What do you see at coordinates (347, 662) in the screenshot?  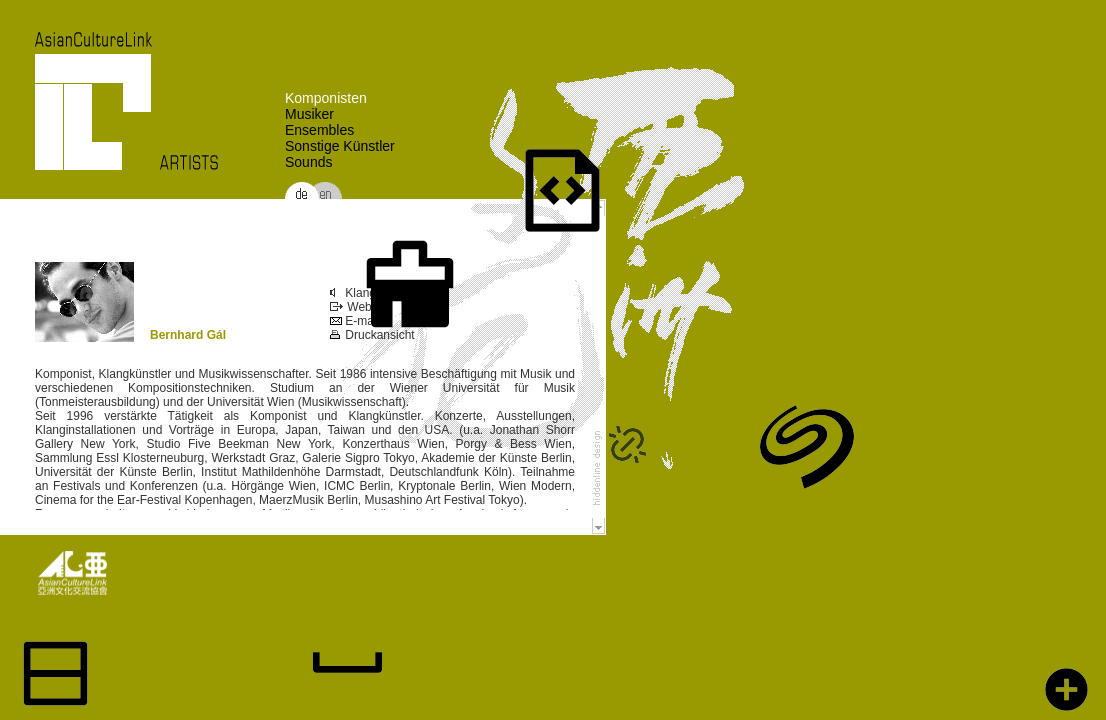 I see `insert a space character in text` at bounding box center [347, 662].